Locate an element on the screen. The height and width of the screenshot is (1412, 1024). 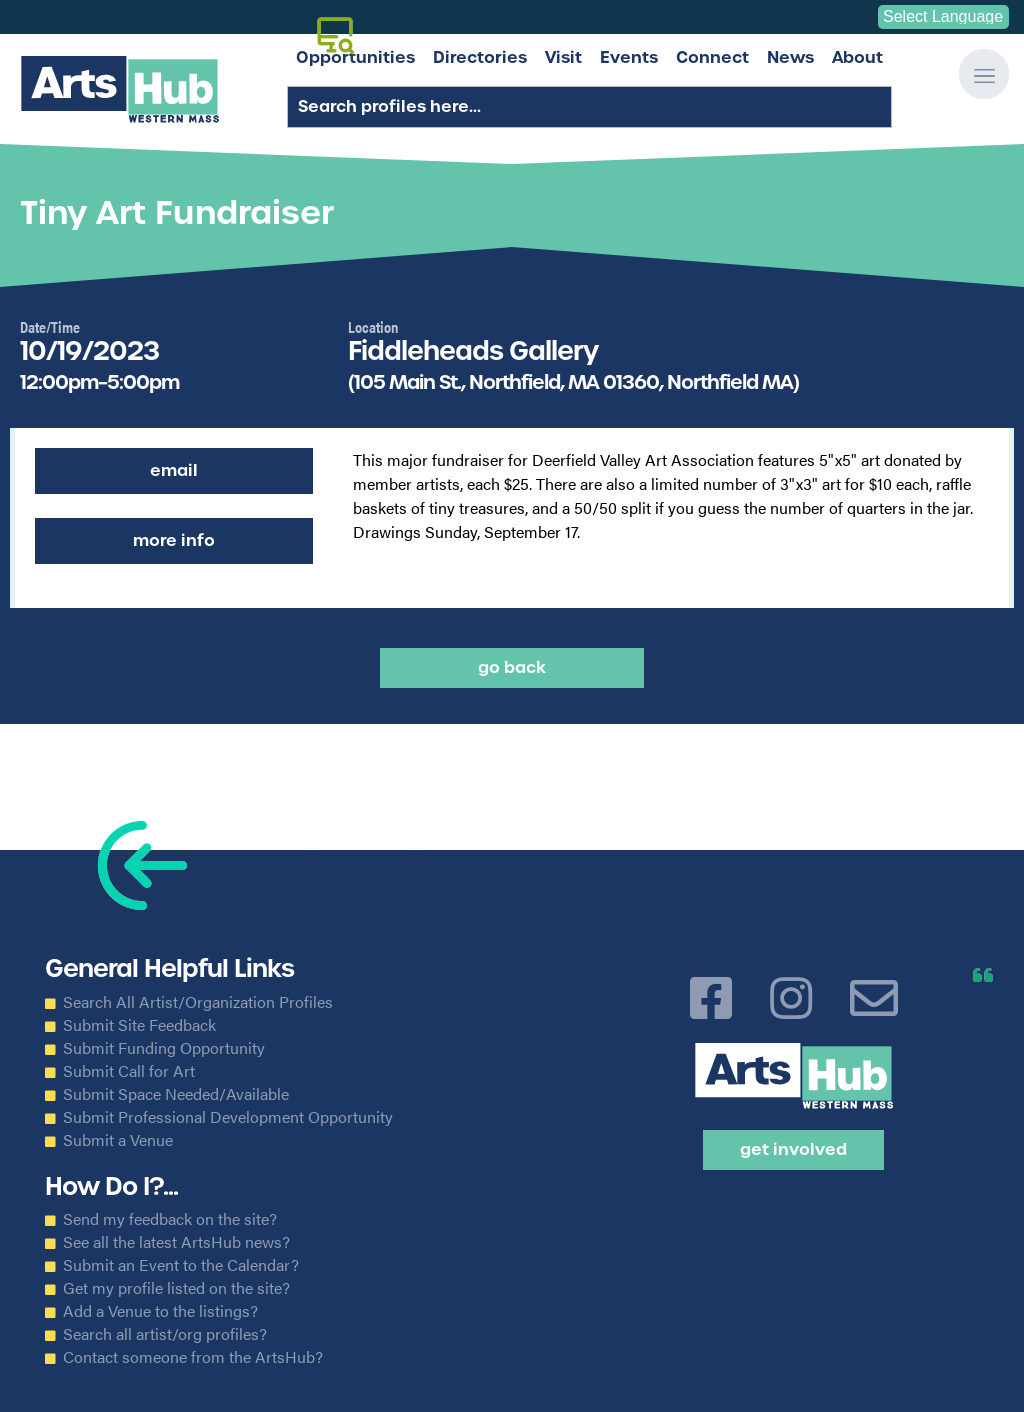
insert a block quote is located at coordinates (983, 975).